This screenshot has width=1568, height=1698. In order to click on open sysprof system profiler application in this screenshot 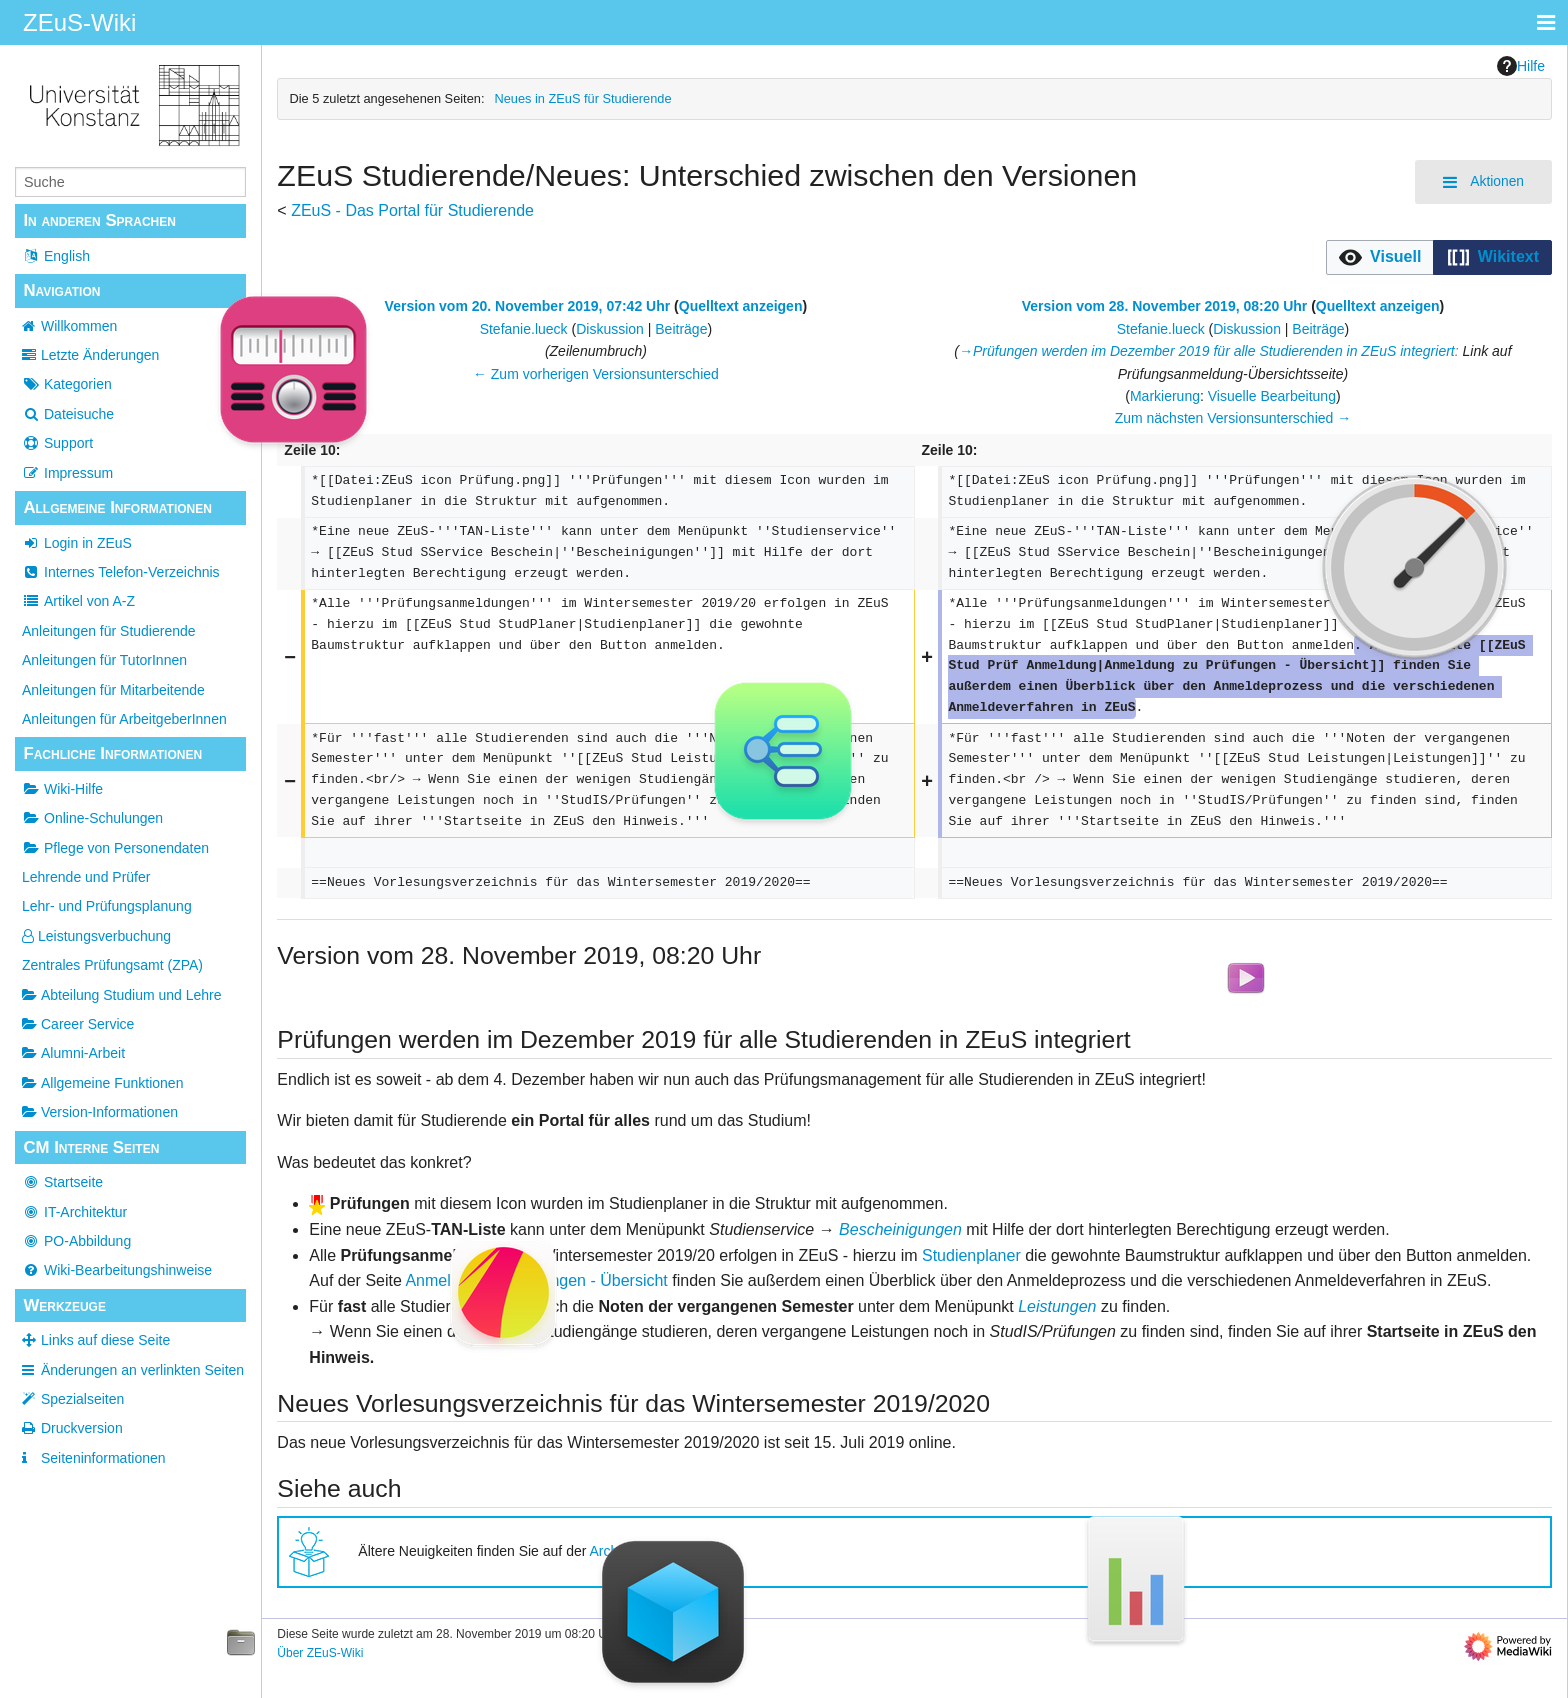, I will do `click(1414, 567)`.